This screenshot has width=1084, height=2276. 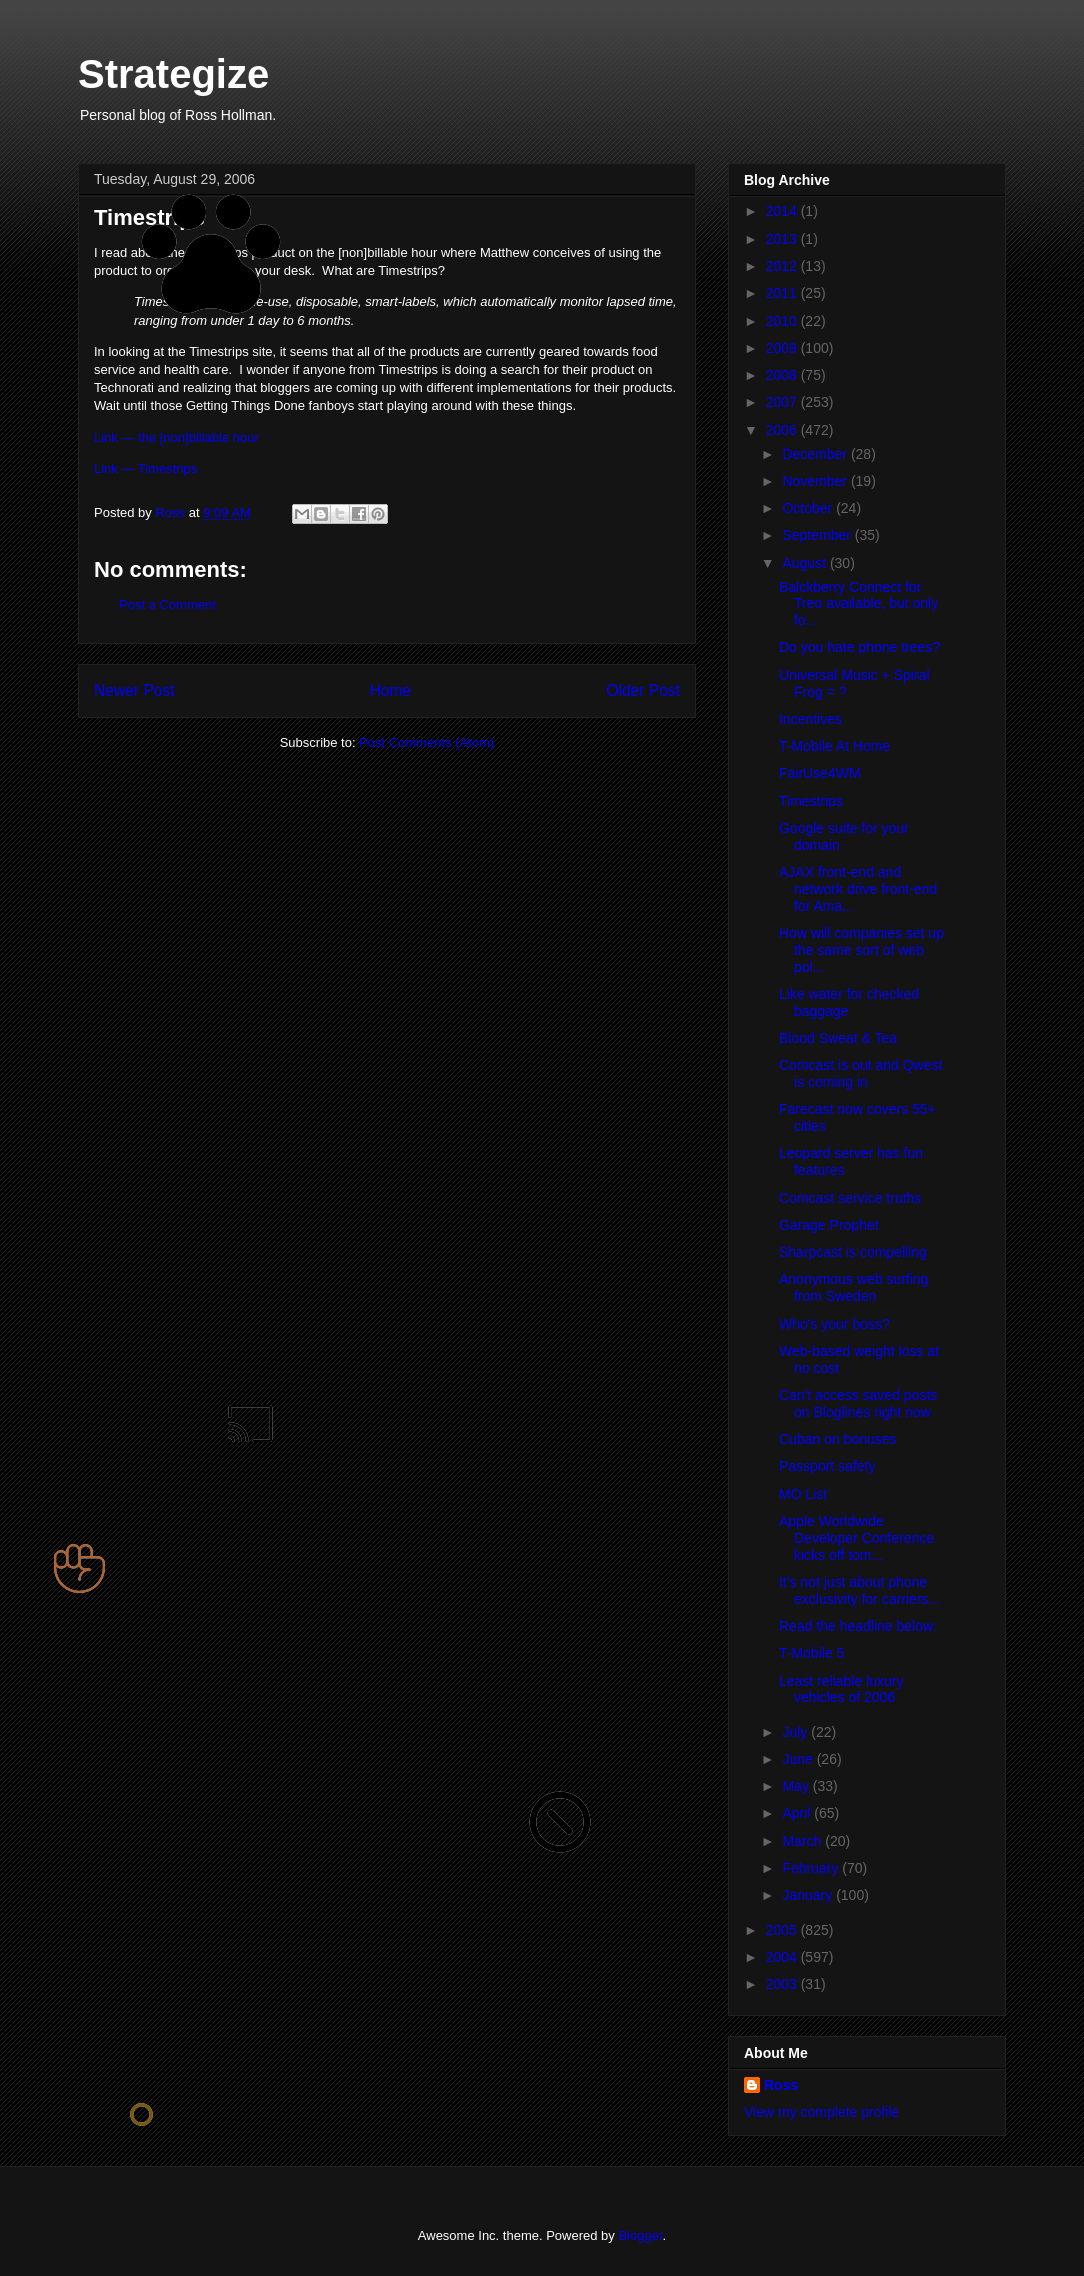 What do you see at coordinates (250, 1423) in the screenshot?
I see `cast your screen to another device` at bounding box center [250, 1423].